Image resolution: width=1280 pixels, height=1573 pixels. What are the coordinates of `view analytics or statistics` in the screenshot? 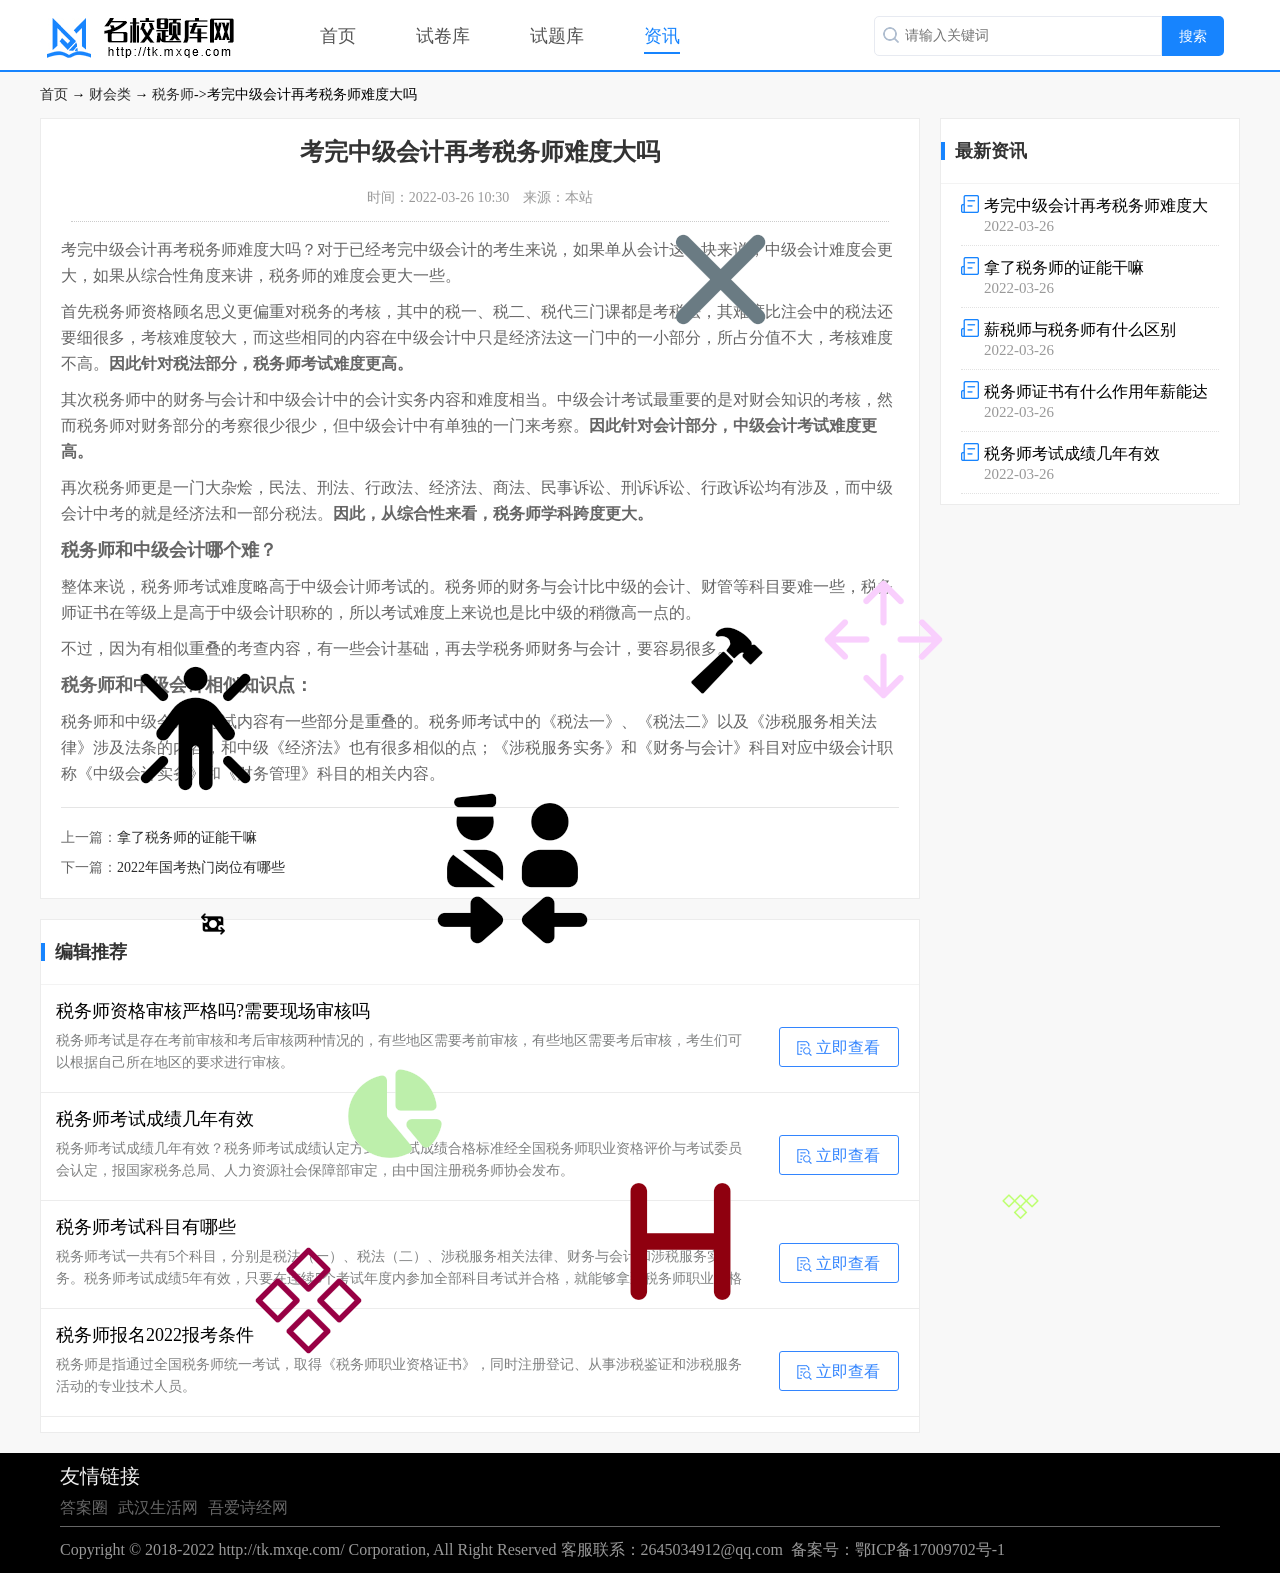 It's located at (392, 1113).